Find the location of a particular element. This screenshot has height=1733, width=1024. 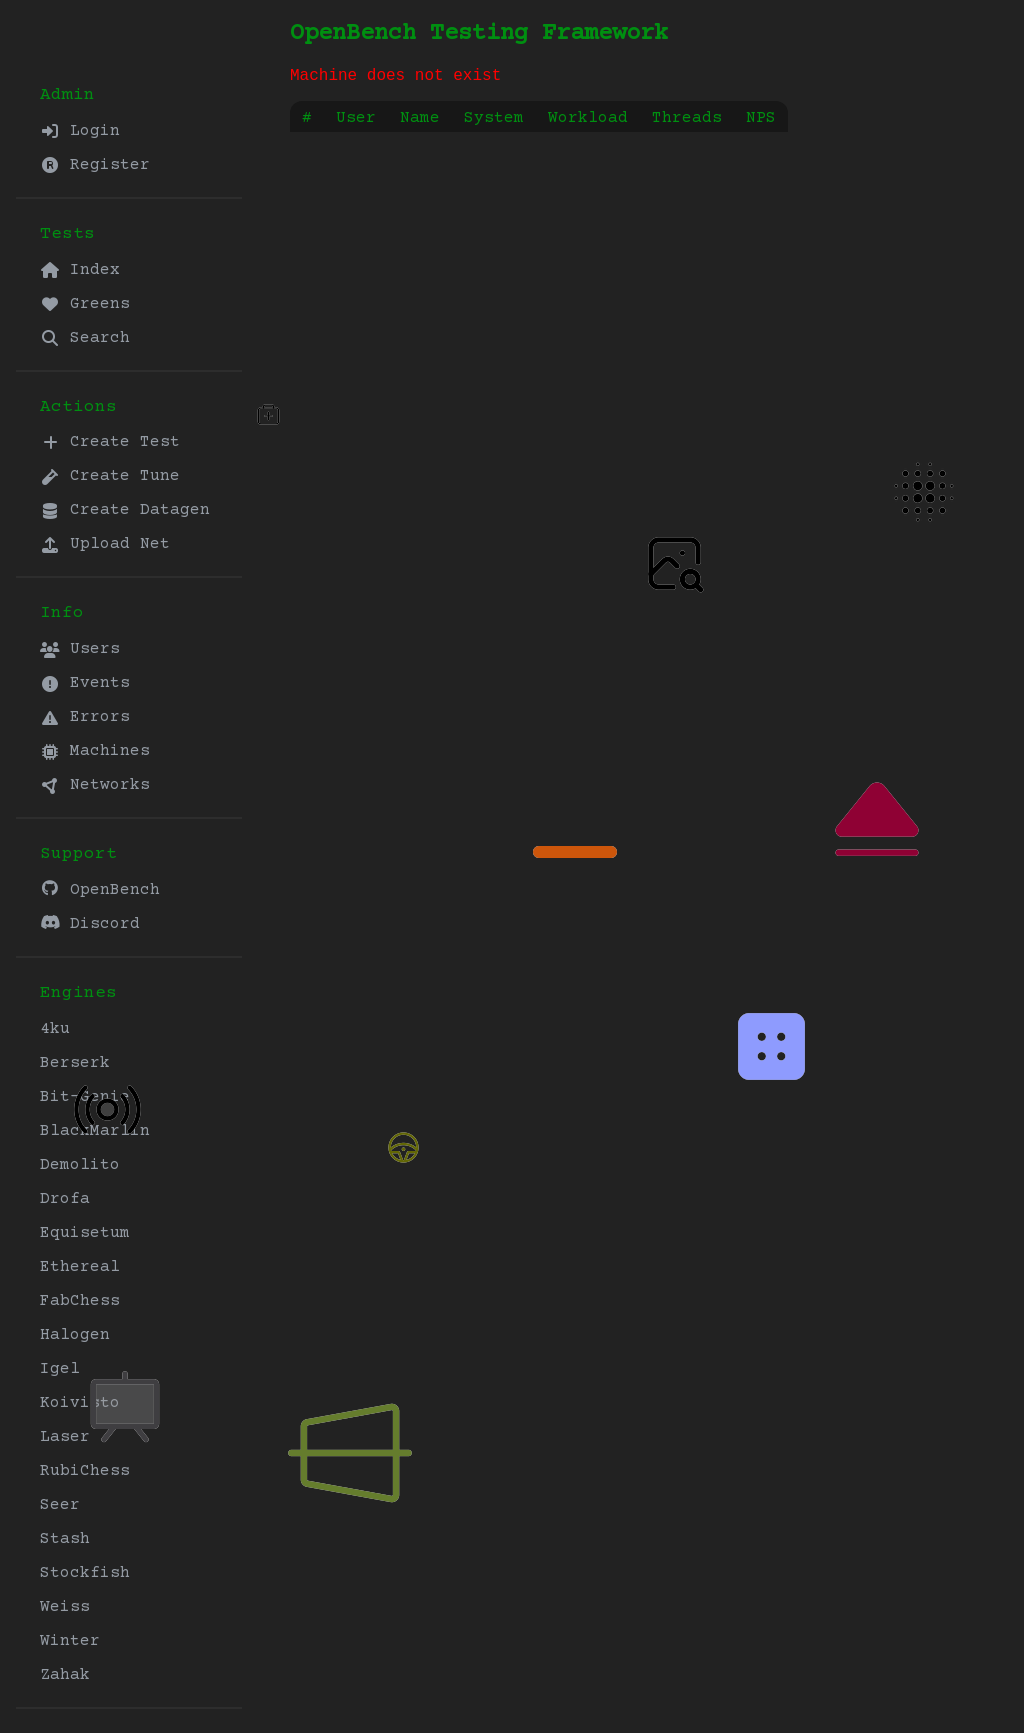

apply blur effect to image is located at coordinates (924, 492).